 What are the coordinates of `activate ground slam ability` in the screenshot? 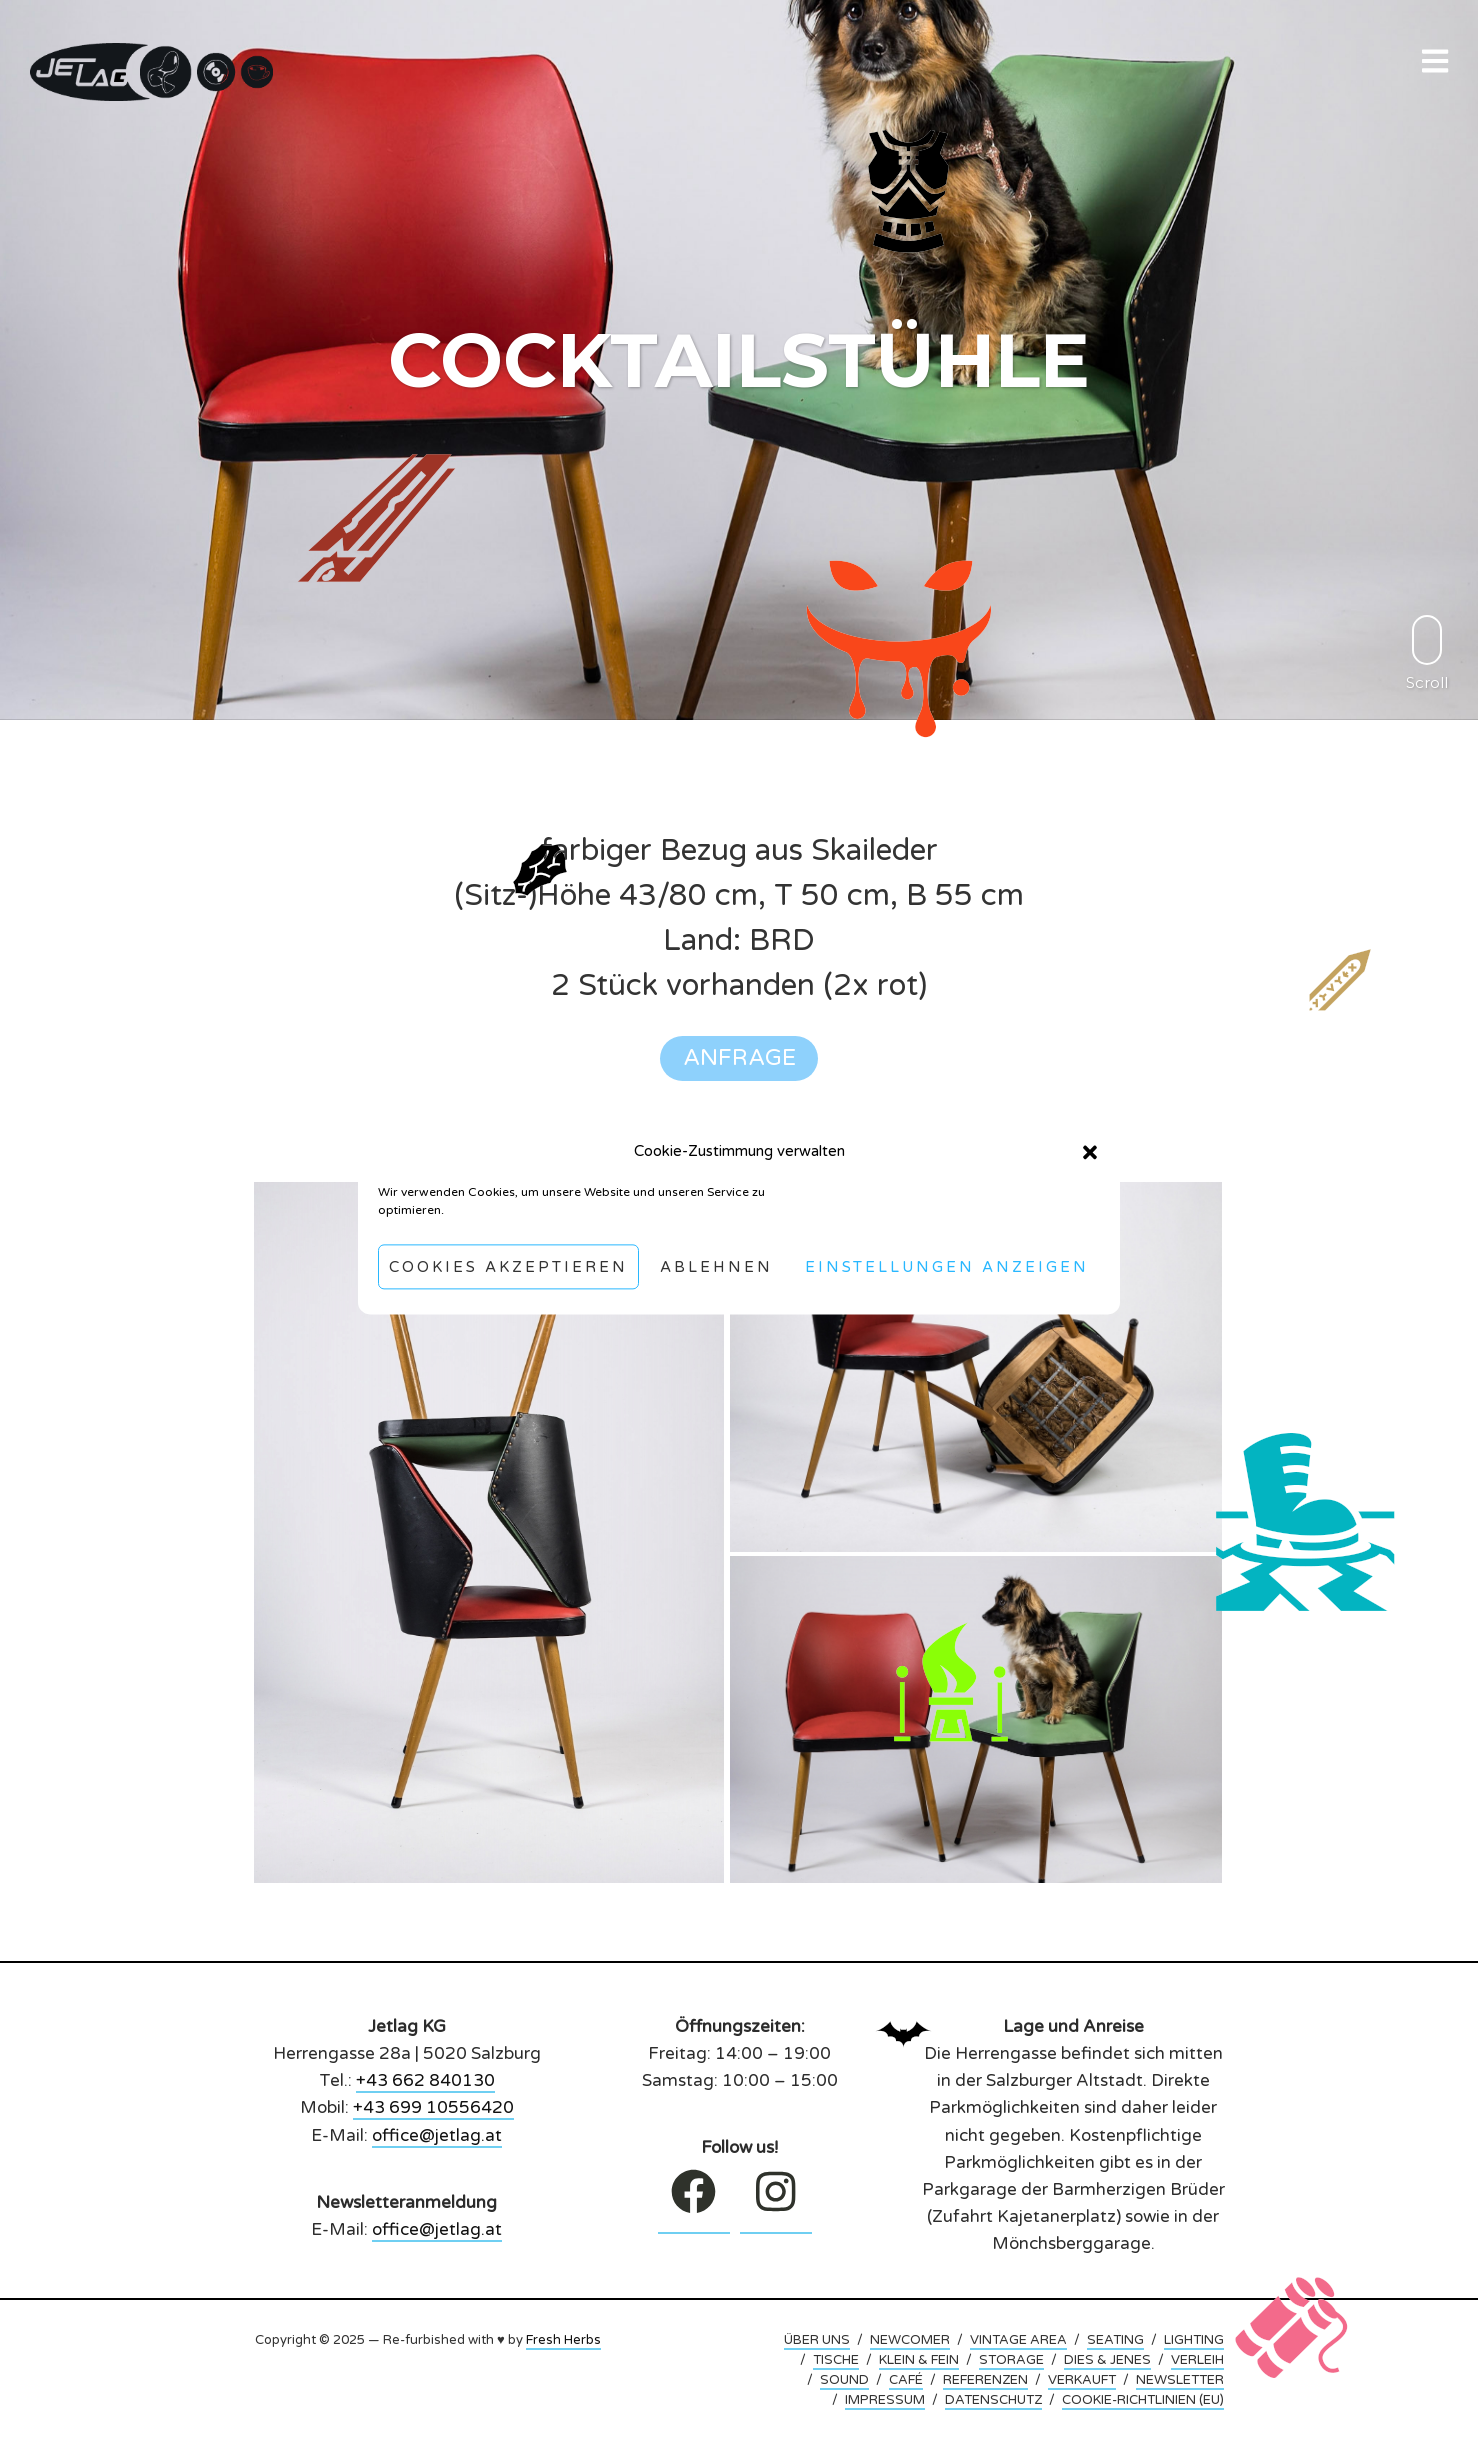 It's located at (1305, 1521).